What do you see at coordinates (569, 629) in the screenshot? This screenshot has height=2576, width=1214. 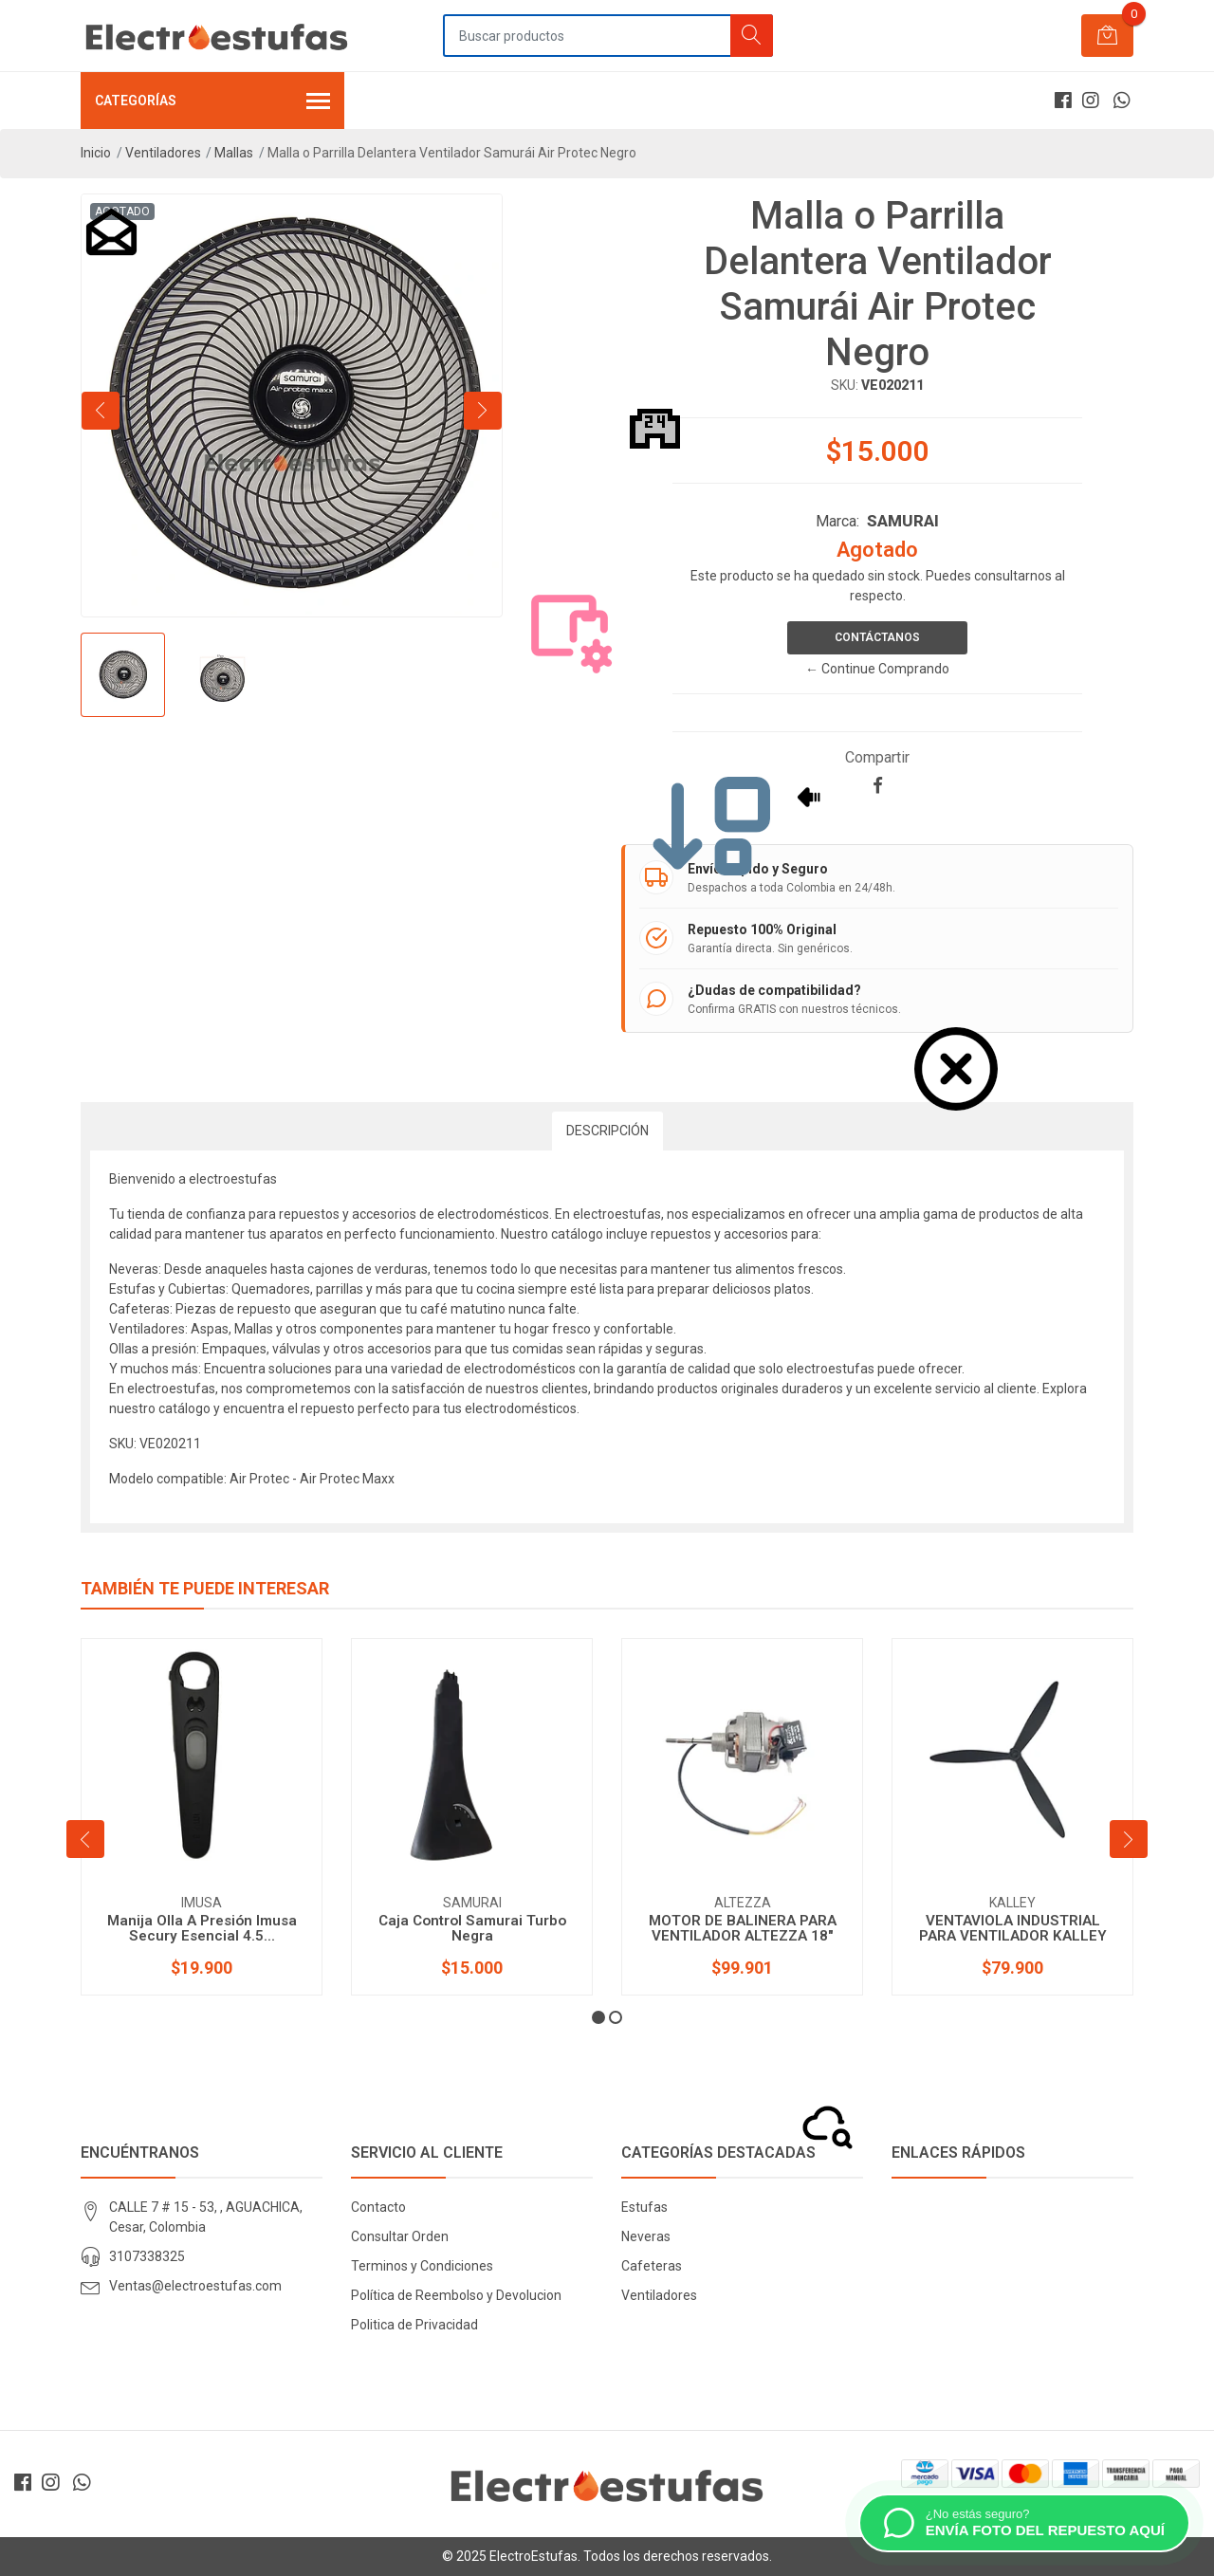 I see `manage device settings` at bounding box center [569, 629].